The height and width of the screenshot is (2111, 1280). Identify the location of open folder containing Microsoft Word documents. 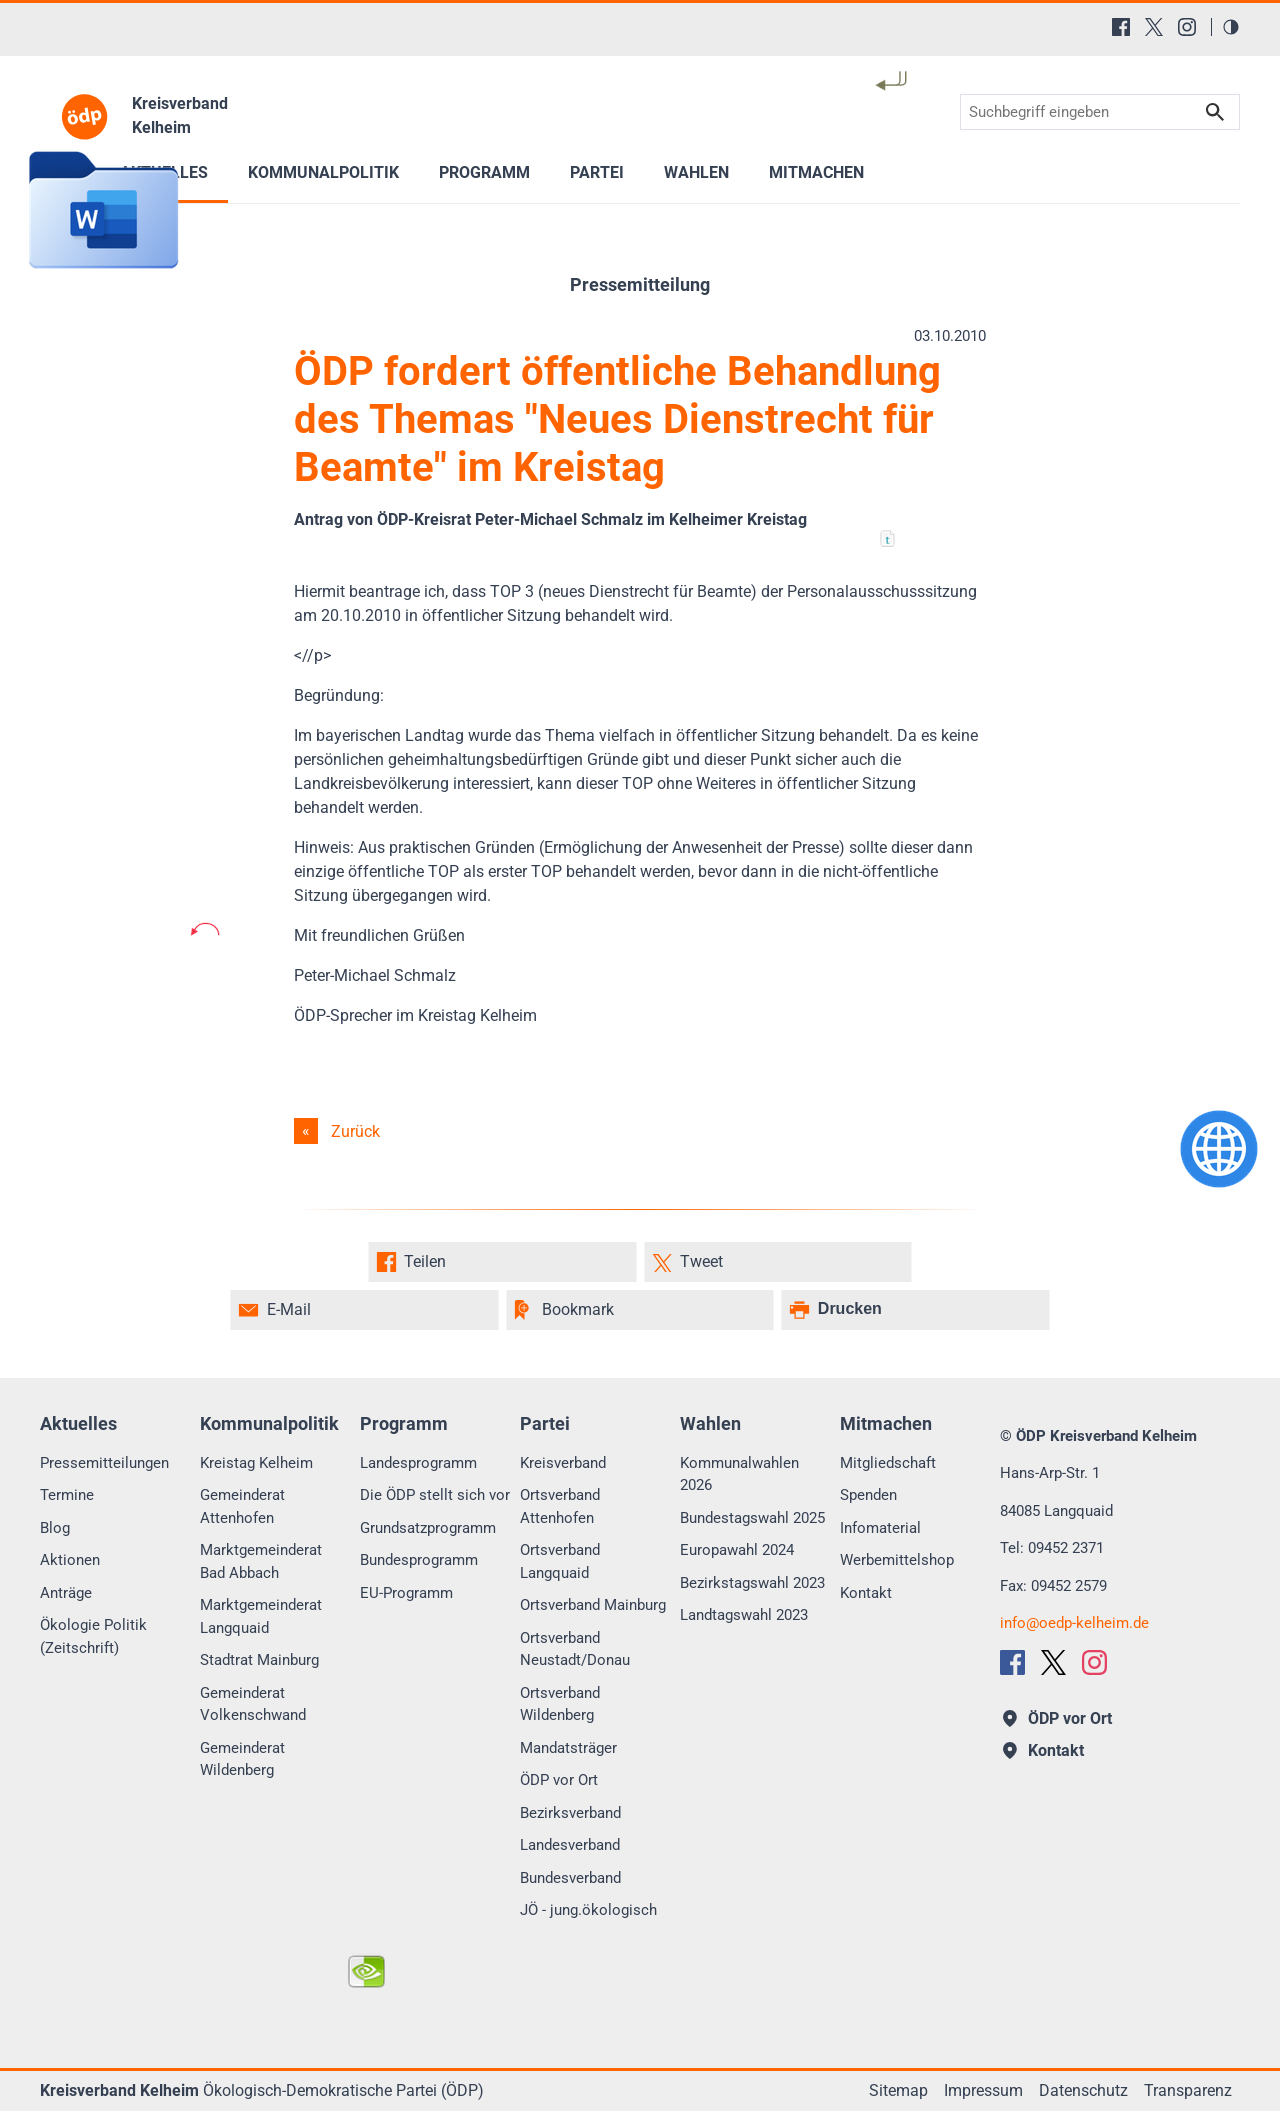
(103, 214).